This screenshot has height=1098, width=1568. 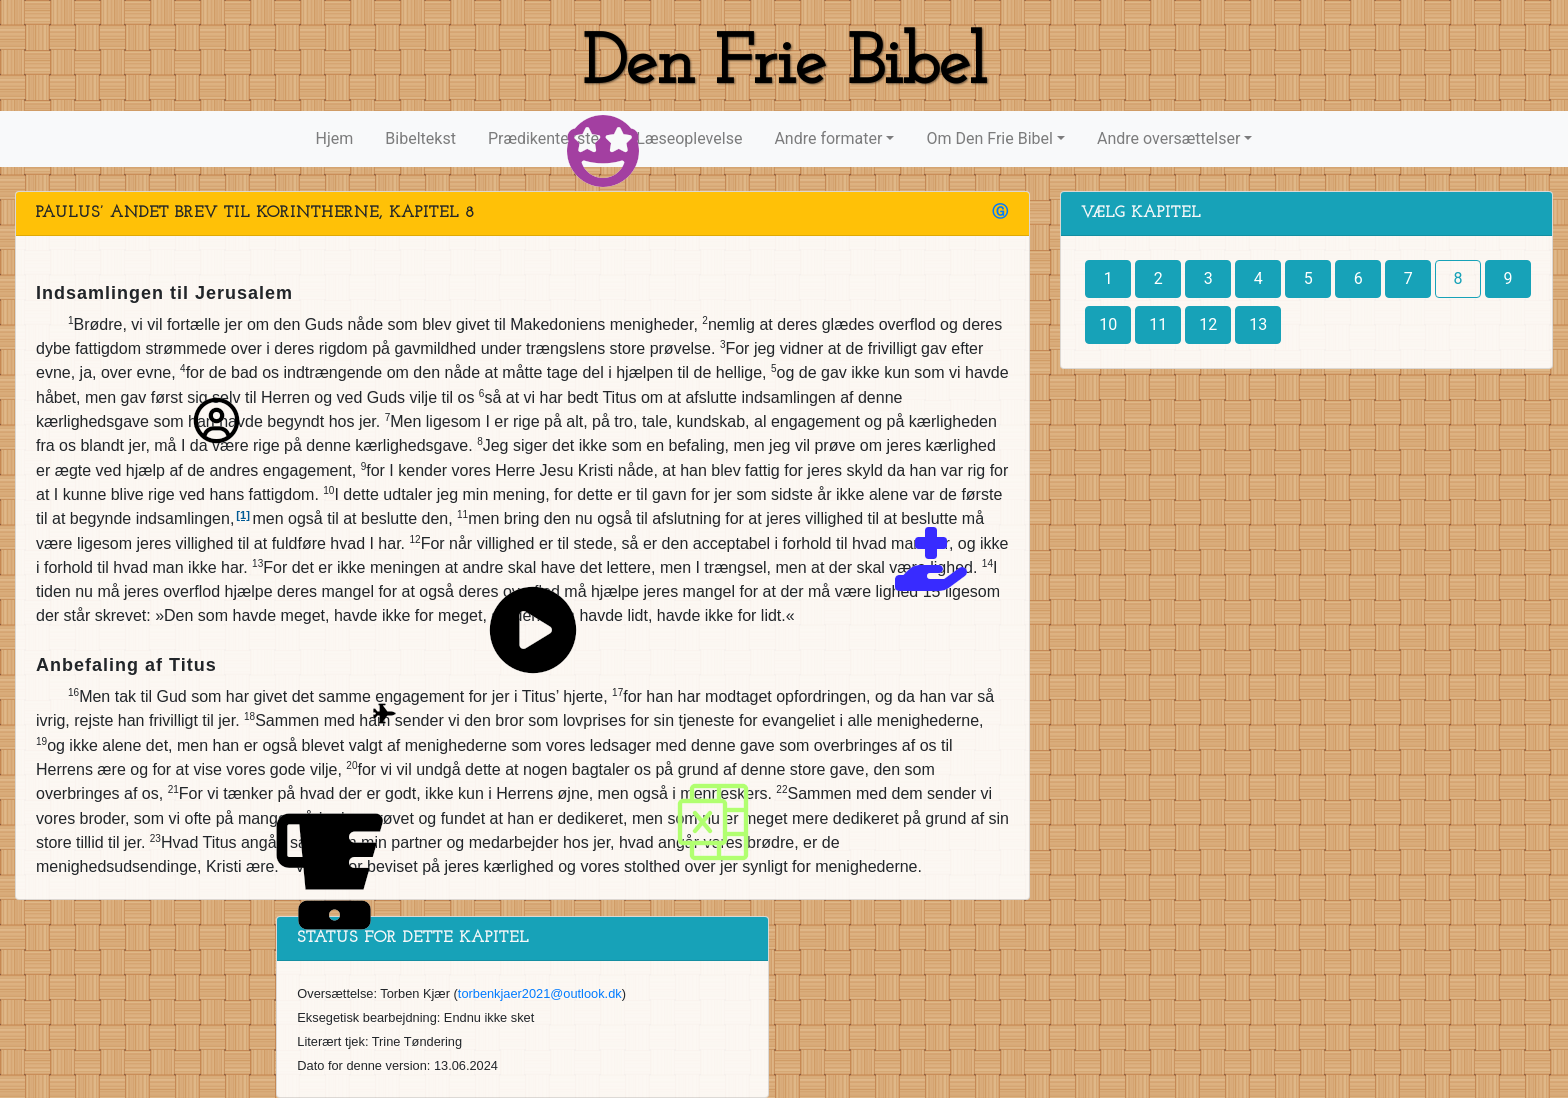 What do you see at coordinates (334, 871) in the screenshot?
I see `access blender 3D software` at bounding box center [334, 871].